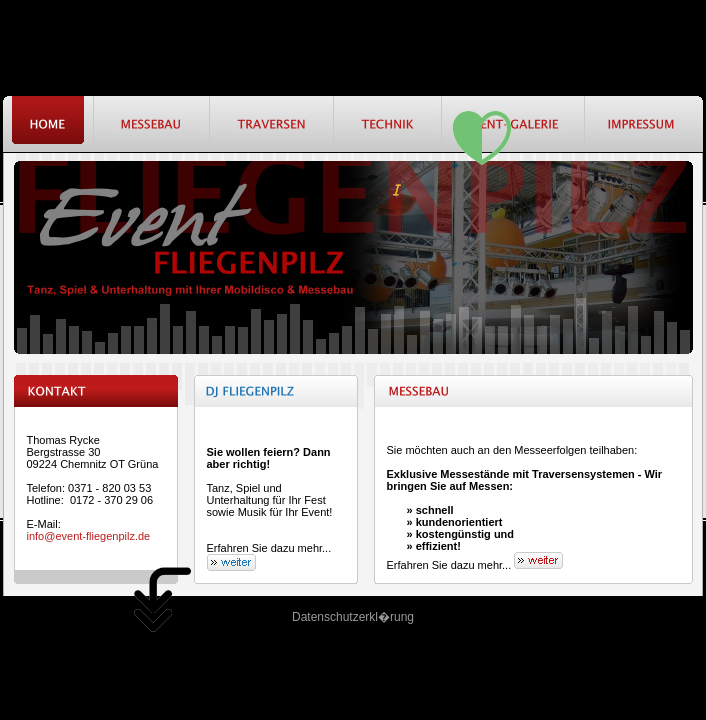 The image size is (706, 720). Describe the element at coordinates (482, 138) in the screenshot. I see `indicates partial like or favorite status` at that location.